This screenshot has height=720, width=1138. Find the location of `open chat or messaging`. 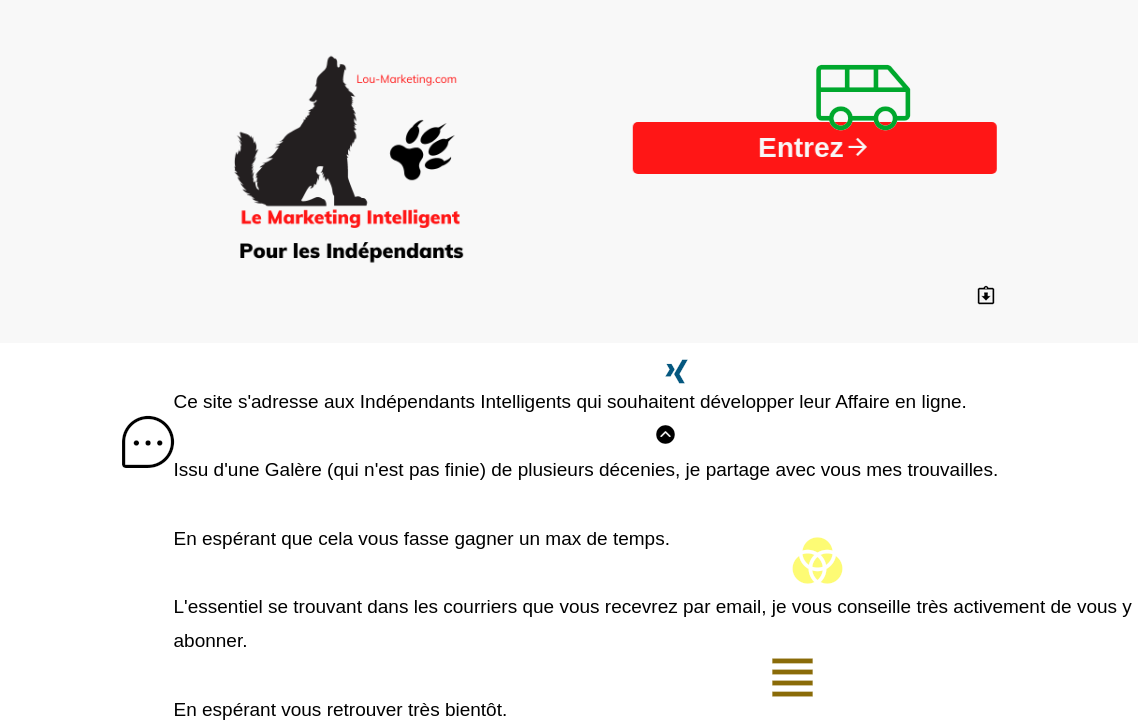

open chat or messaging is located at coordinates (147, 443).